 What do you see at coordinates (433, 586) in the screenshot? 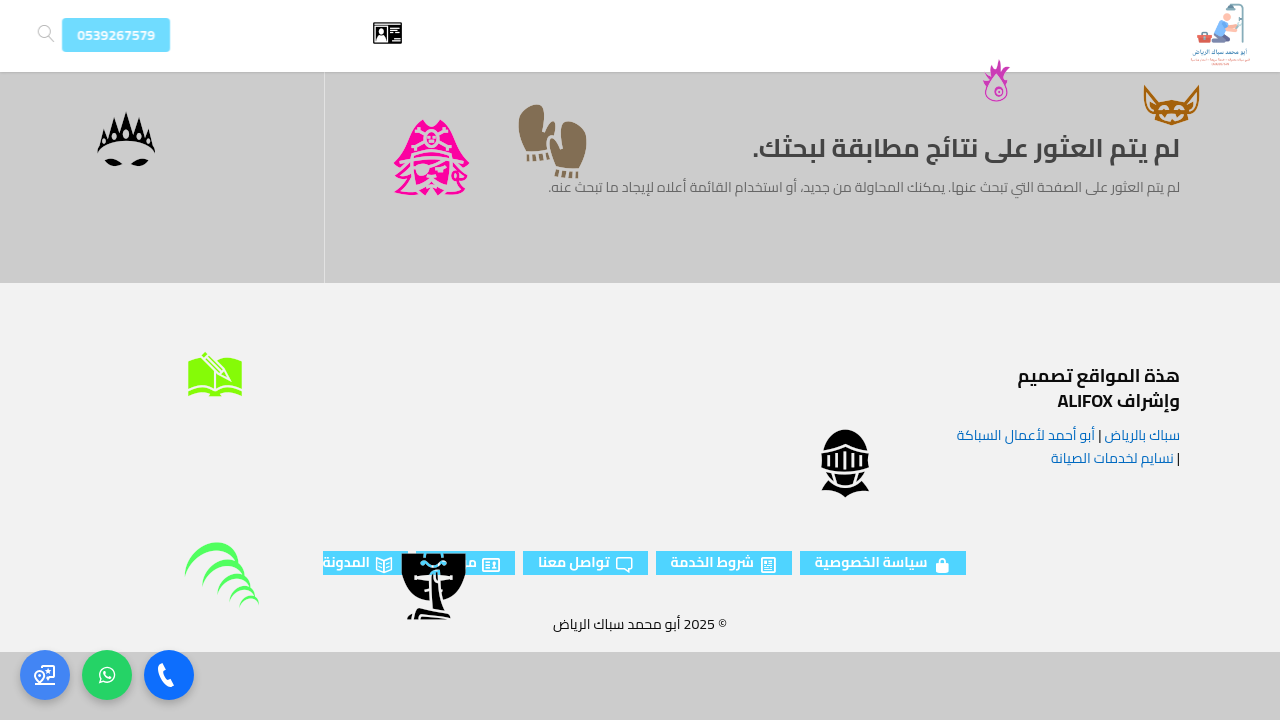
I see `mute audio or sound effects` at bounding box center [433, 586].